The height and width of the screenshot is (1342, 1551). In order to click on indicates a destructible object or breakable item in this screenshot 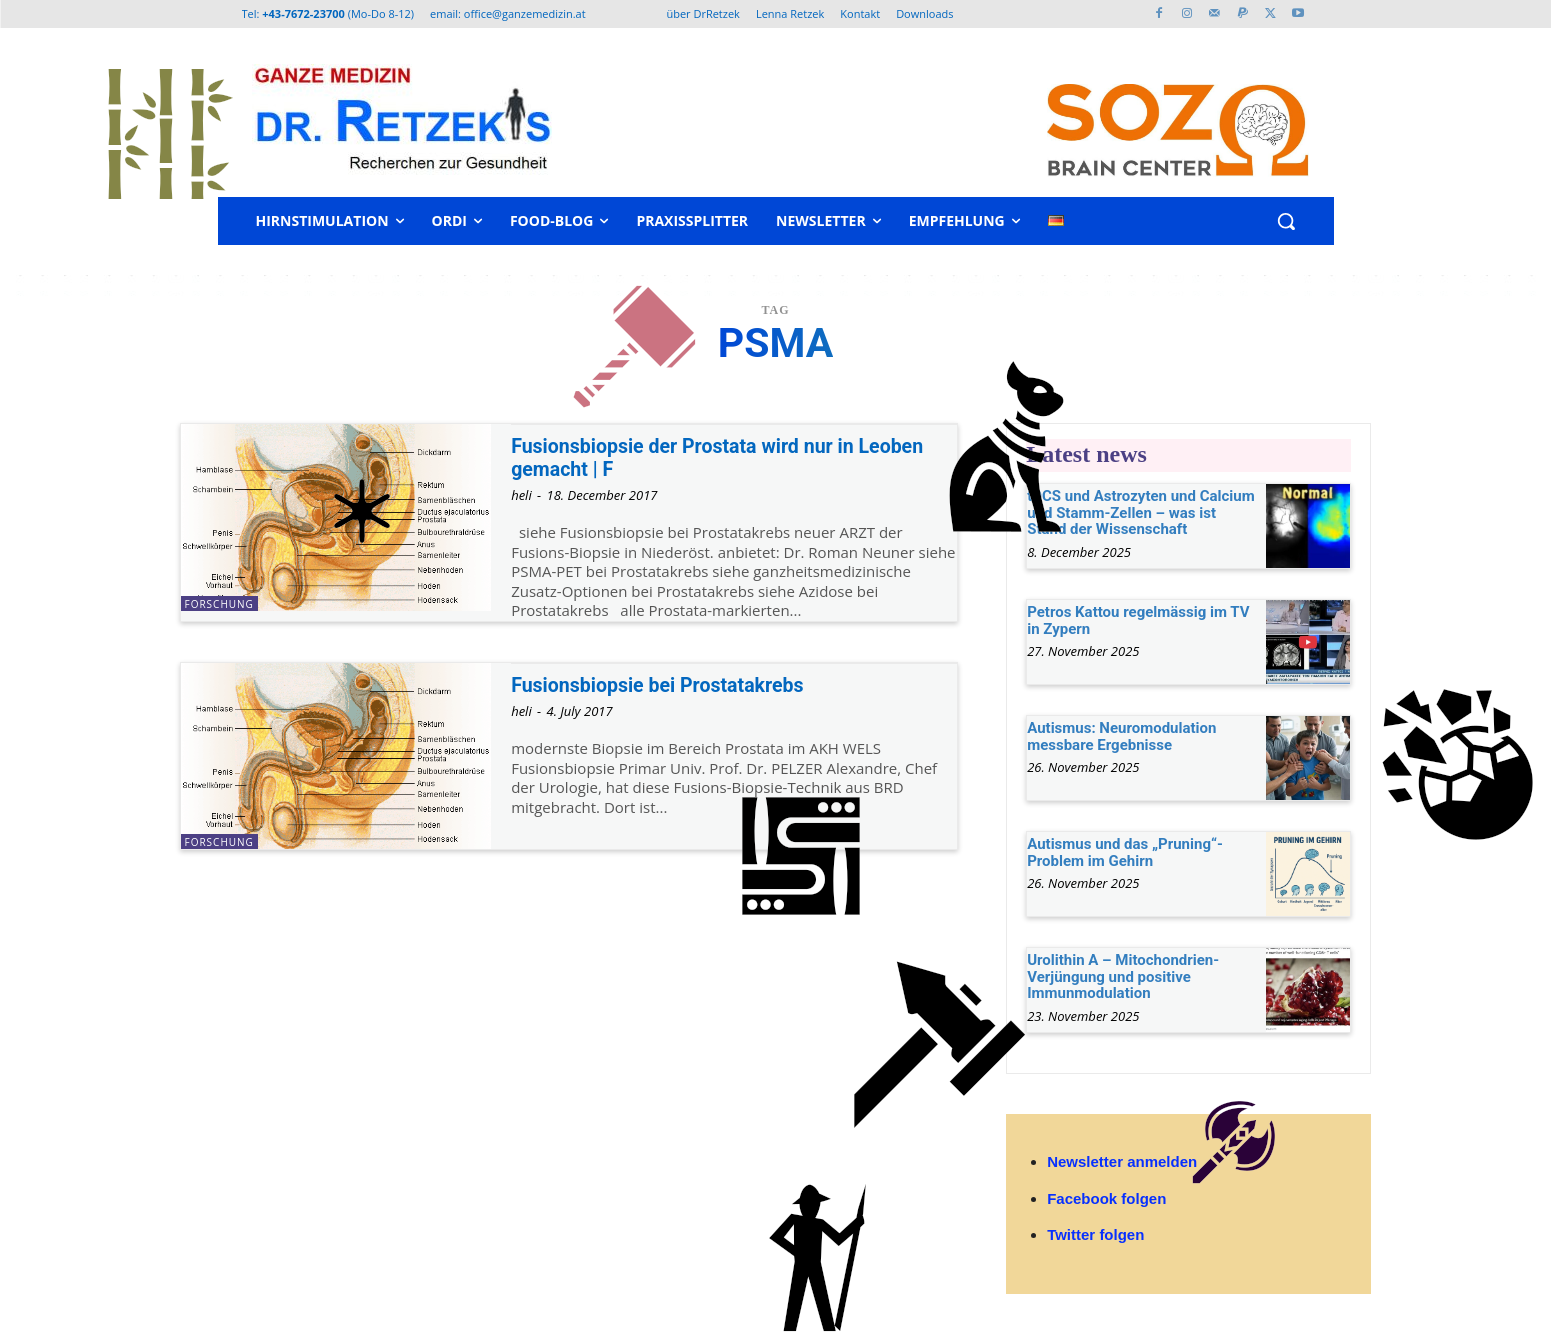, I will do `click(1458, 765)`.